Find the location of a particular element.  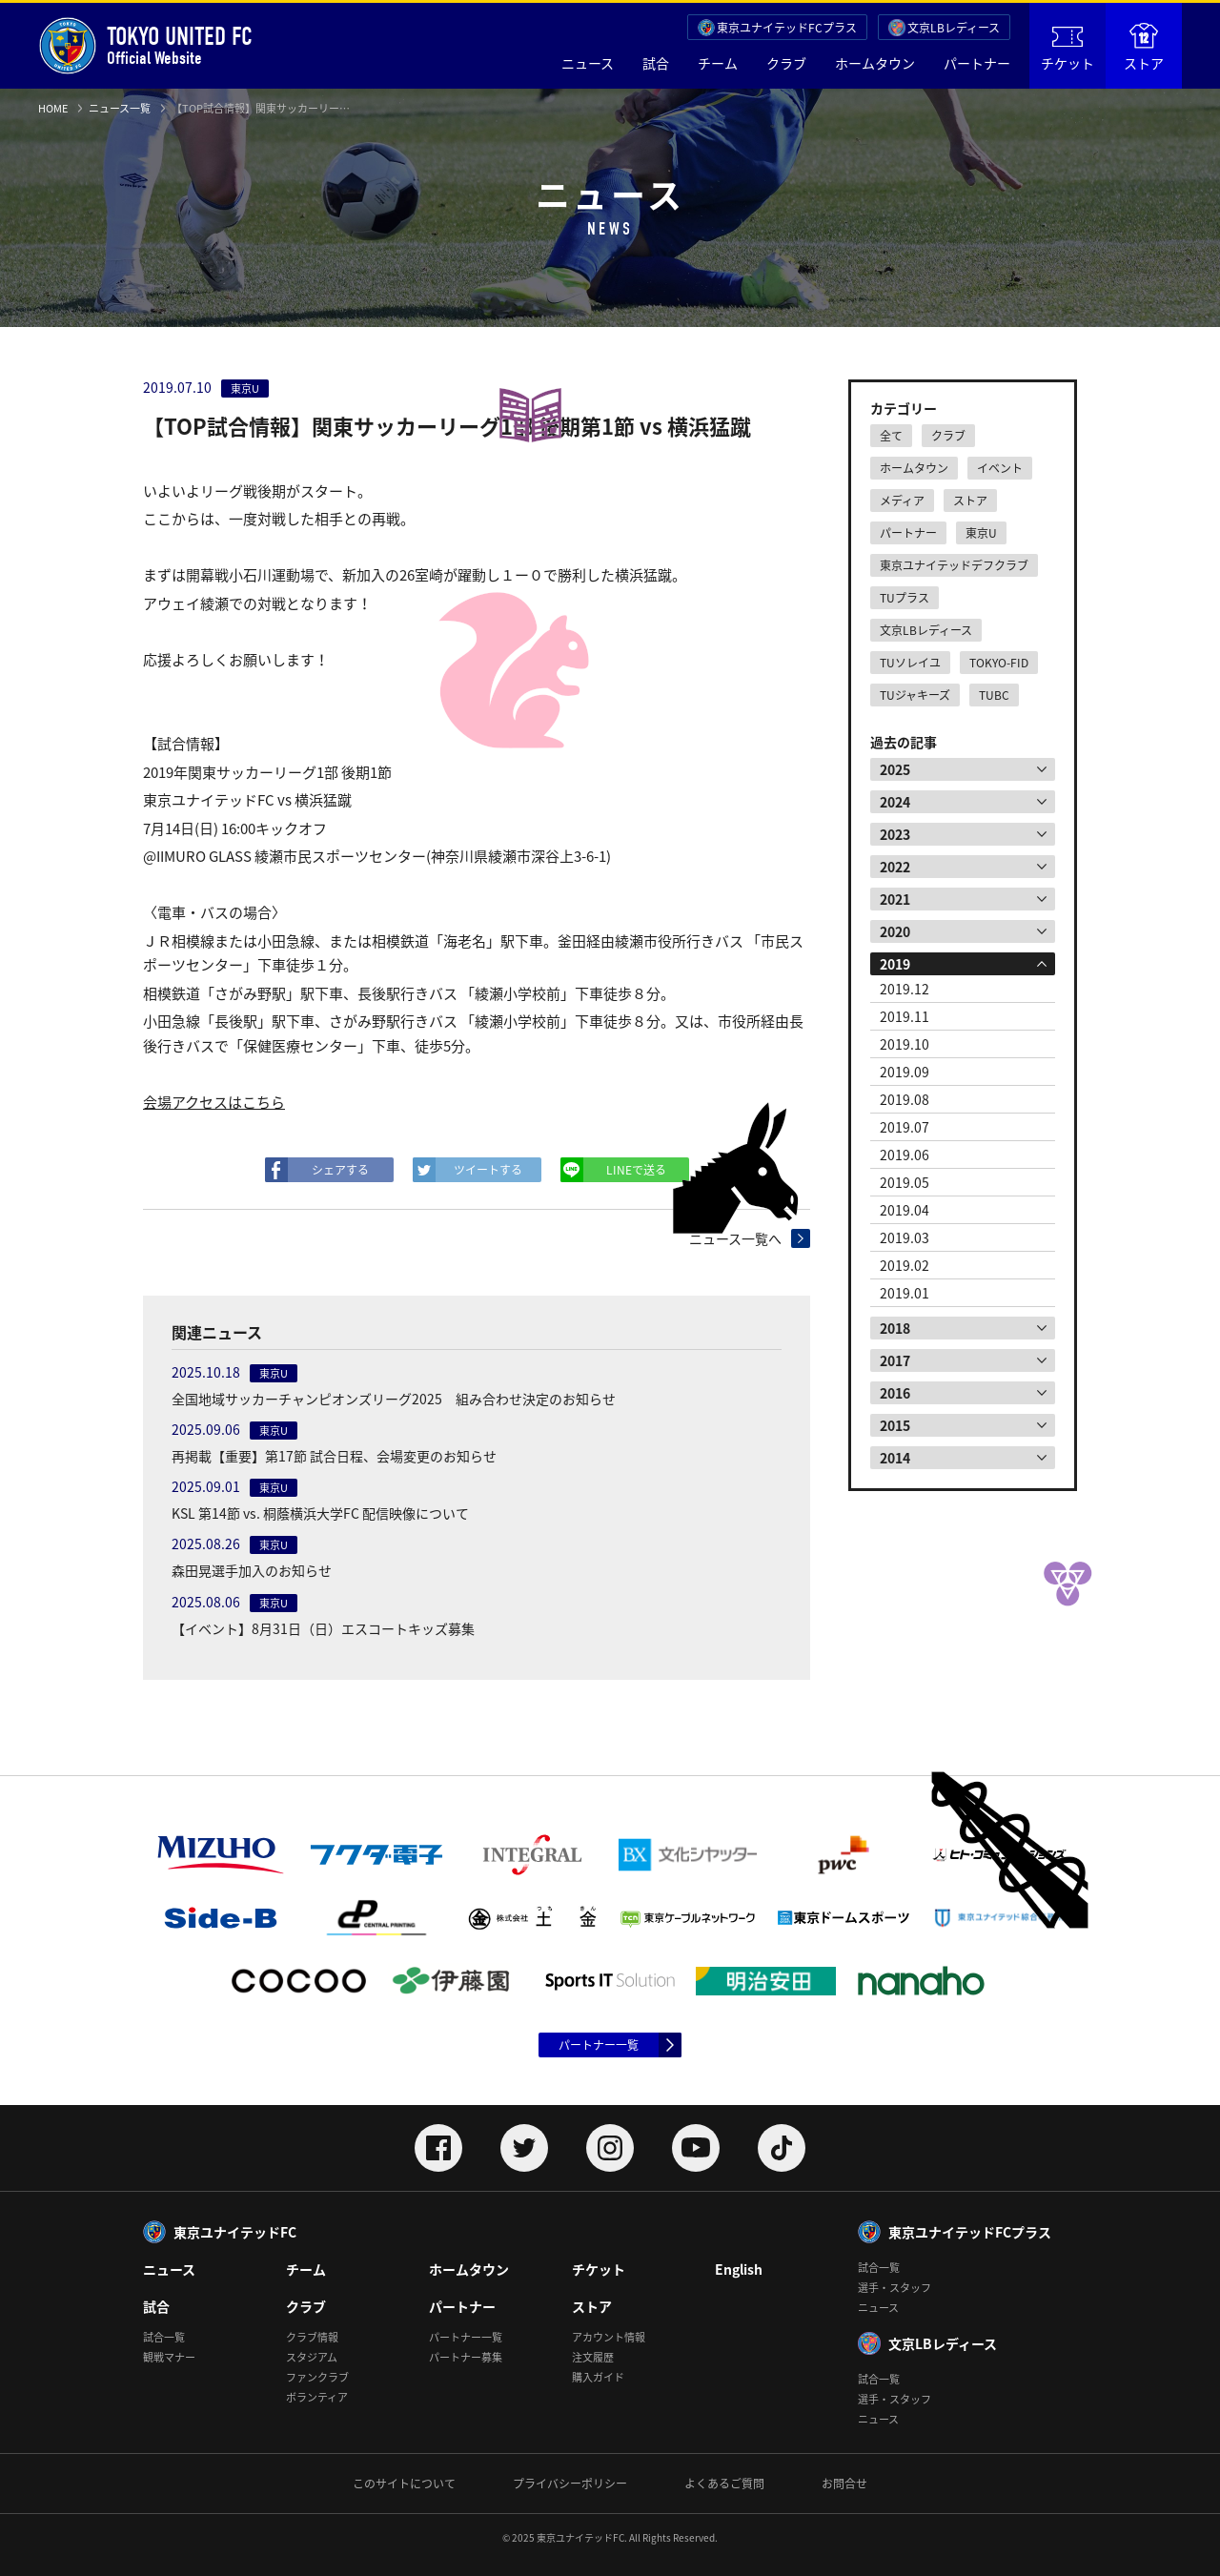

activate wave or beam attack is located at coordinates (1009, 1850).